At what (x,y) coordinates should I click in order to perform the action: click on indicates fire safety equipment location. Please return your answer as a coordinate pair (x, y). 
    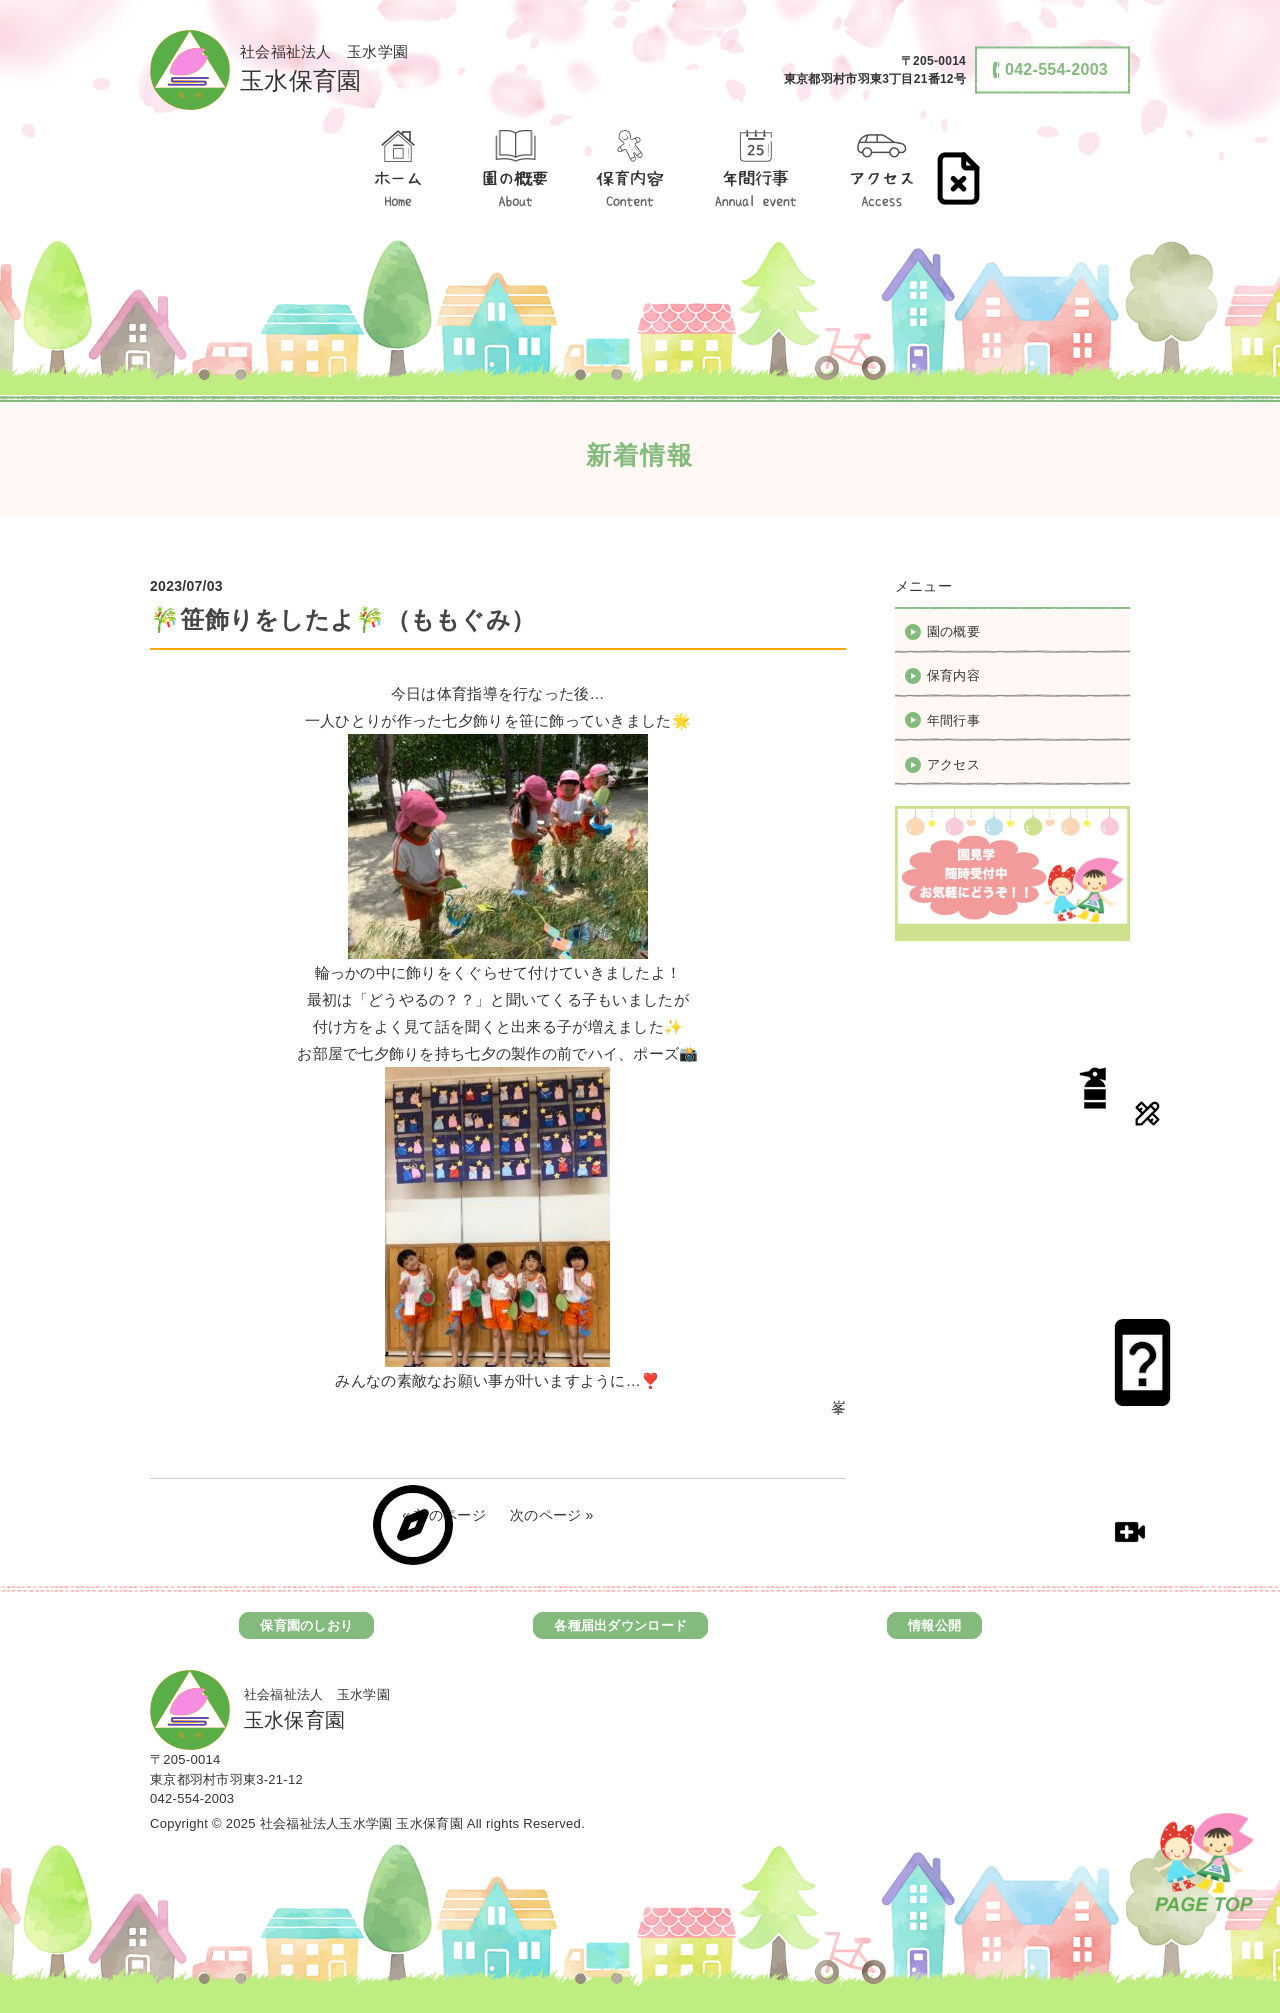
    Looking at the image, I should click on (1095, 1087).